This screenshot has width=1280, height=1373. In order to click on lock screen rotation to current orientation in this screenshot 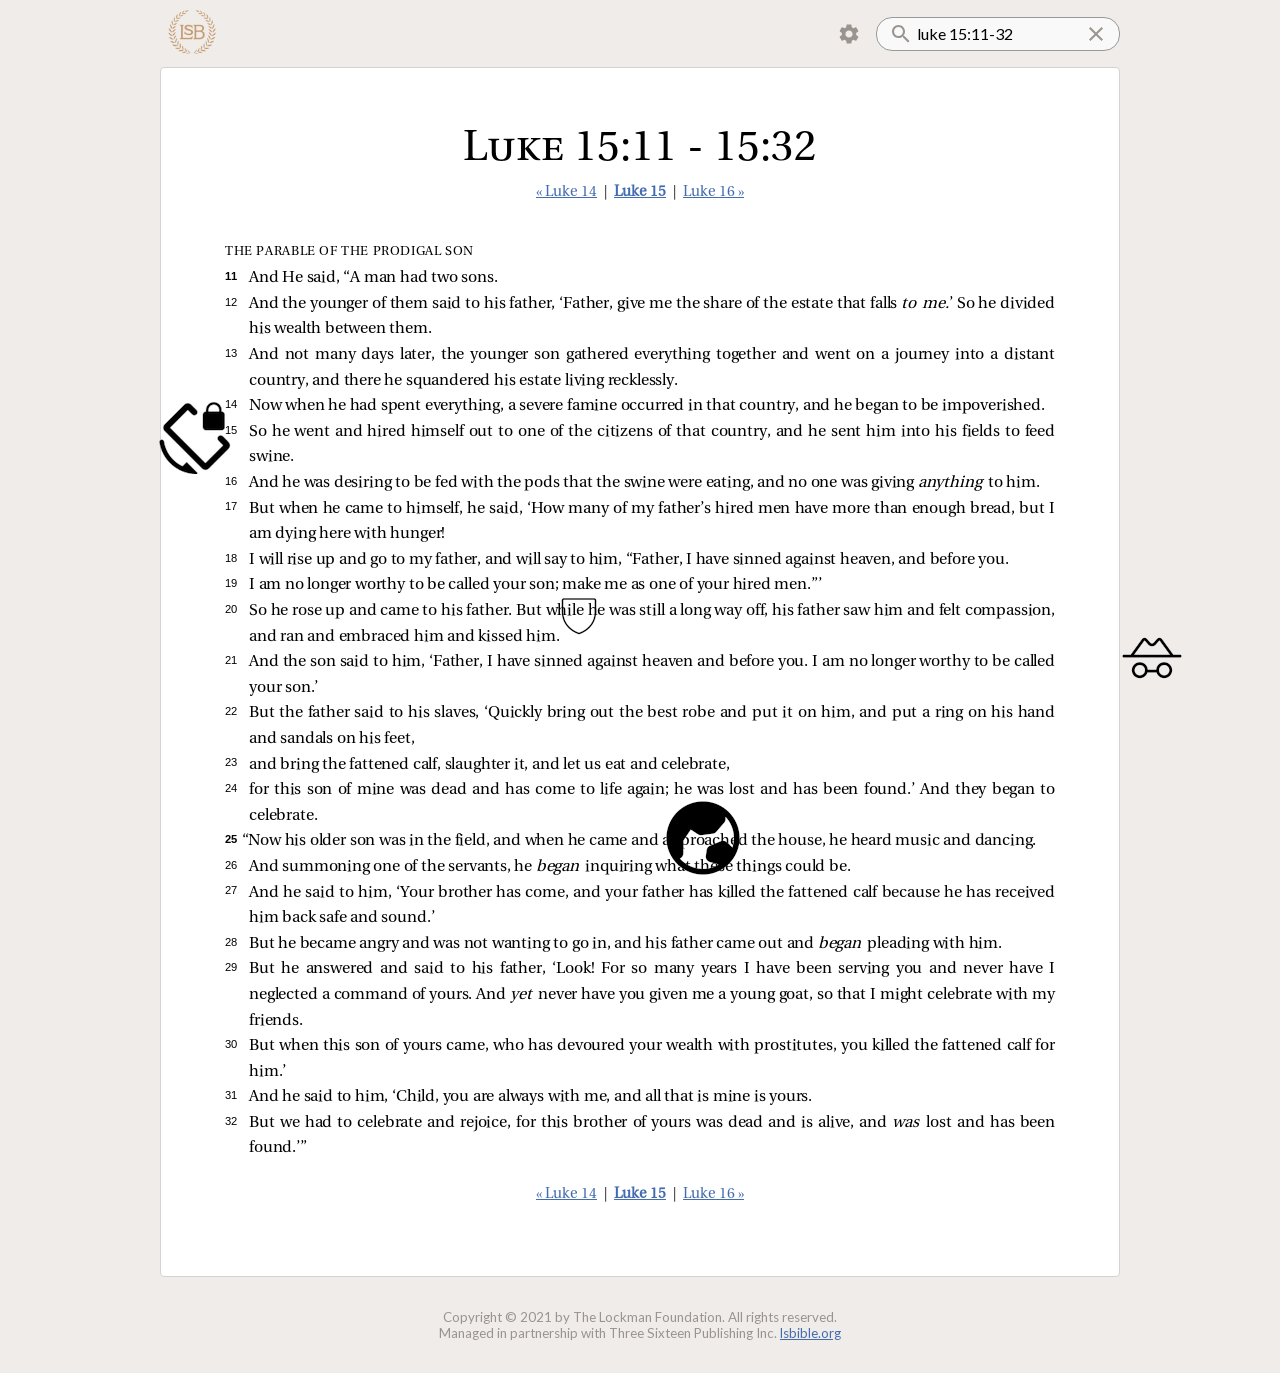, I will do `click(196, 436)`.